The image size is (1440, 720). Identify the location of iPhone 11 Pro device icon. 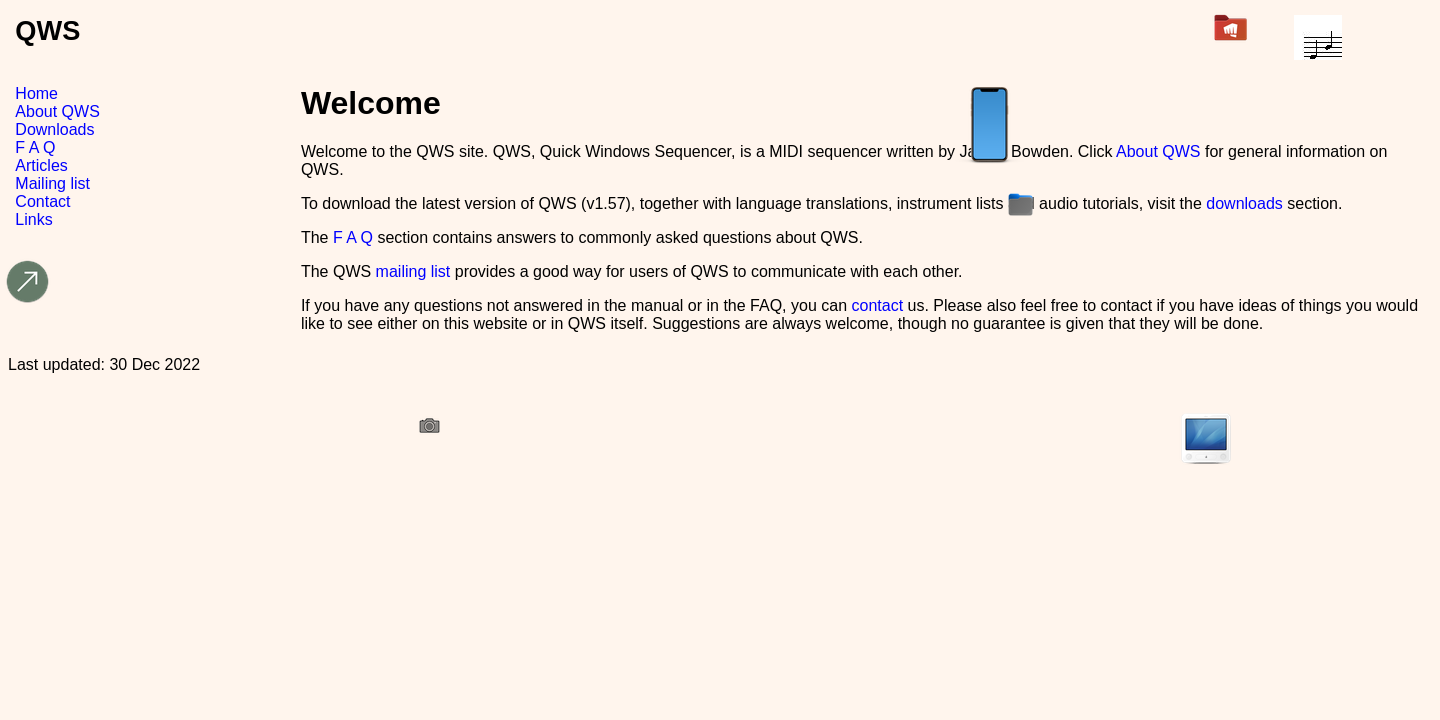
(989, 125).